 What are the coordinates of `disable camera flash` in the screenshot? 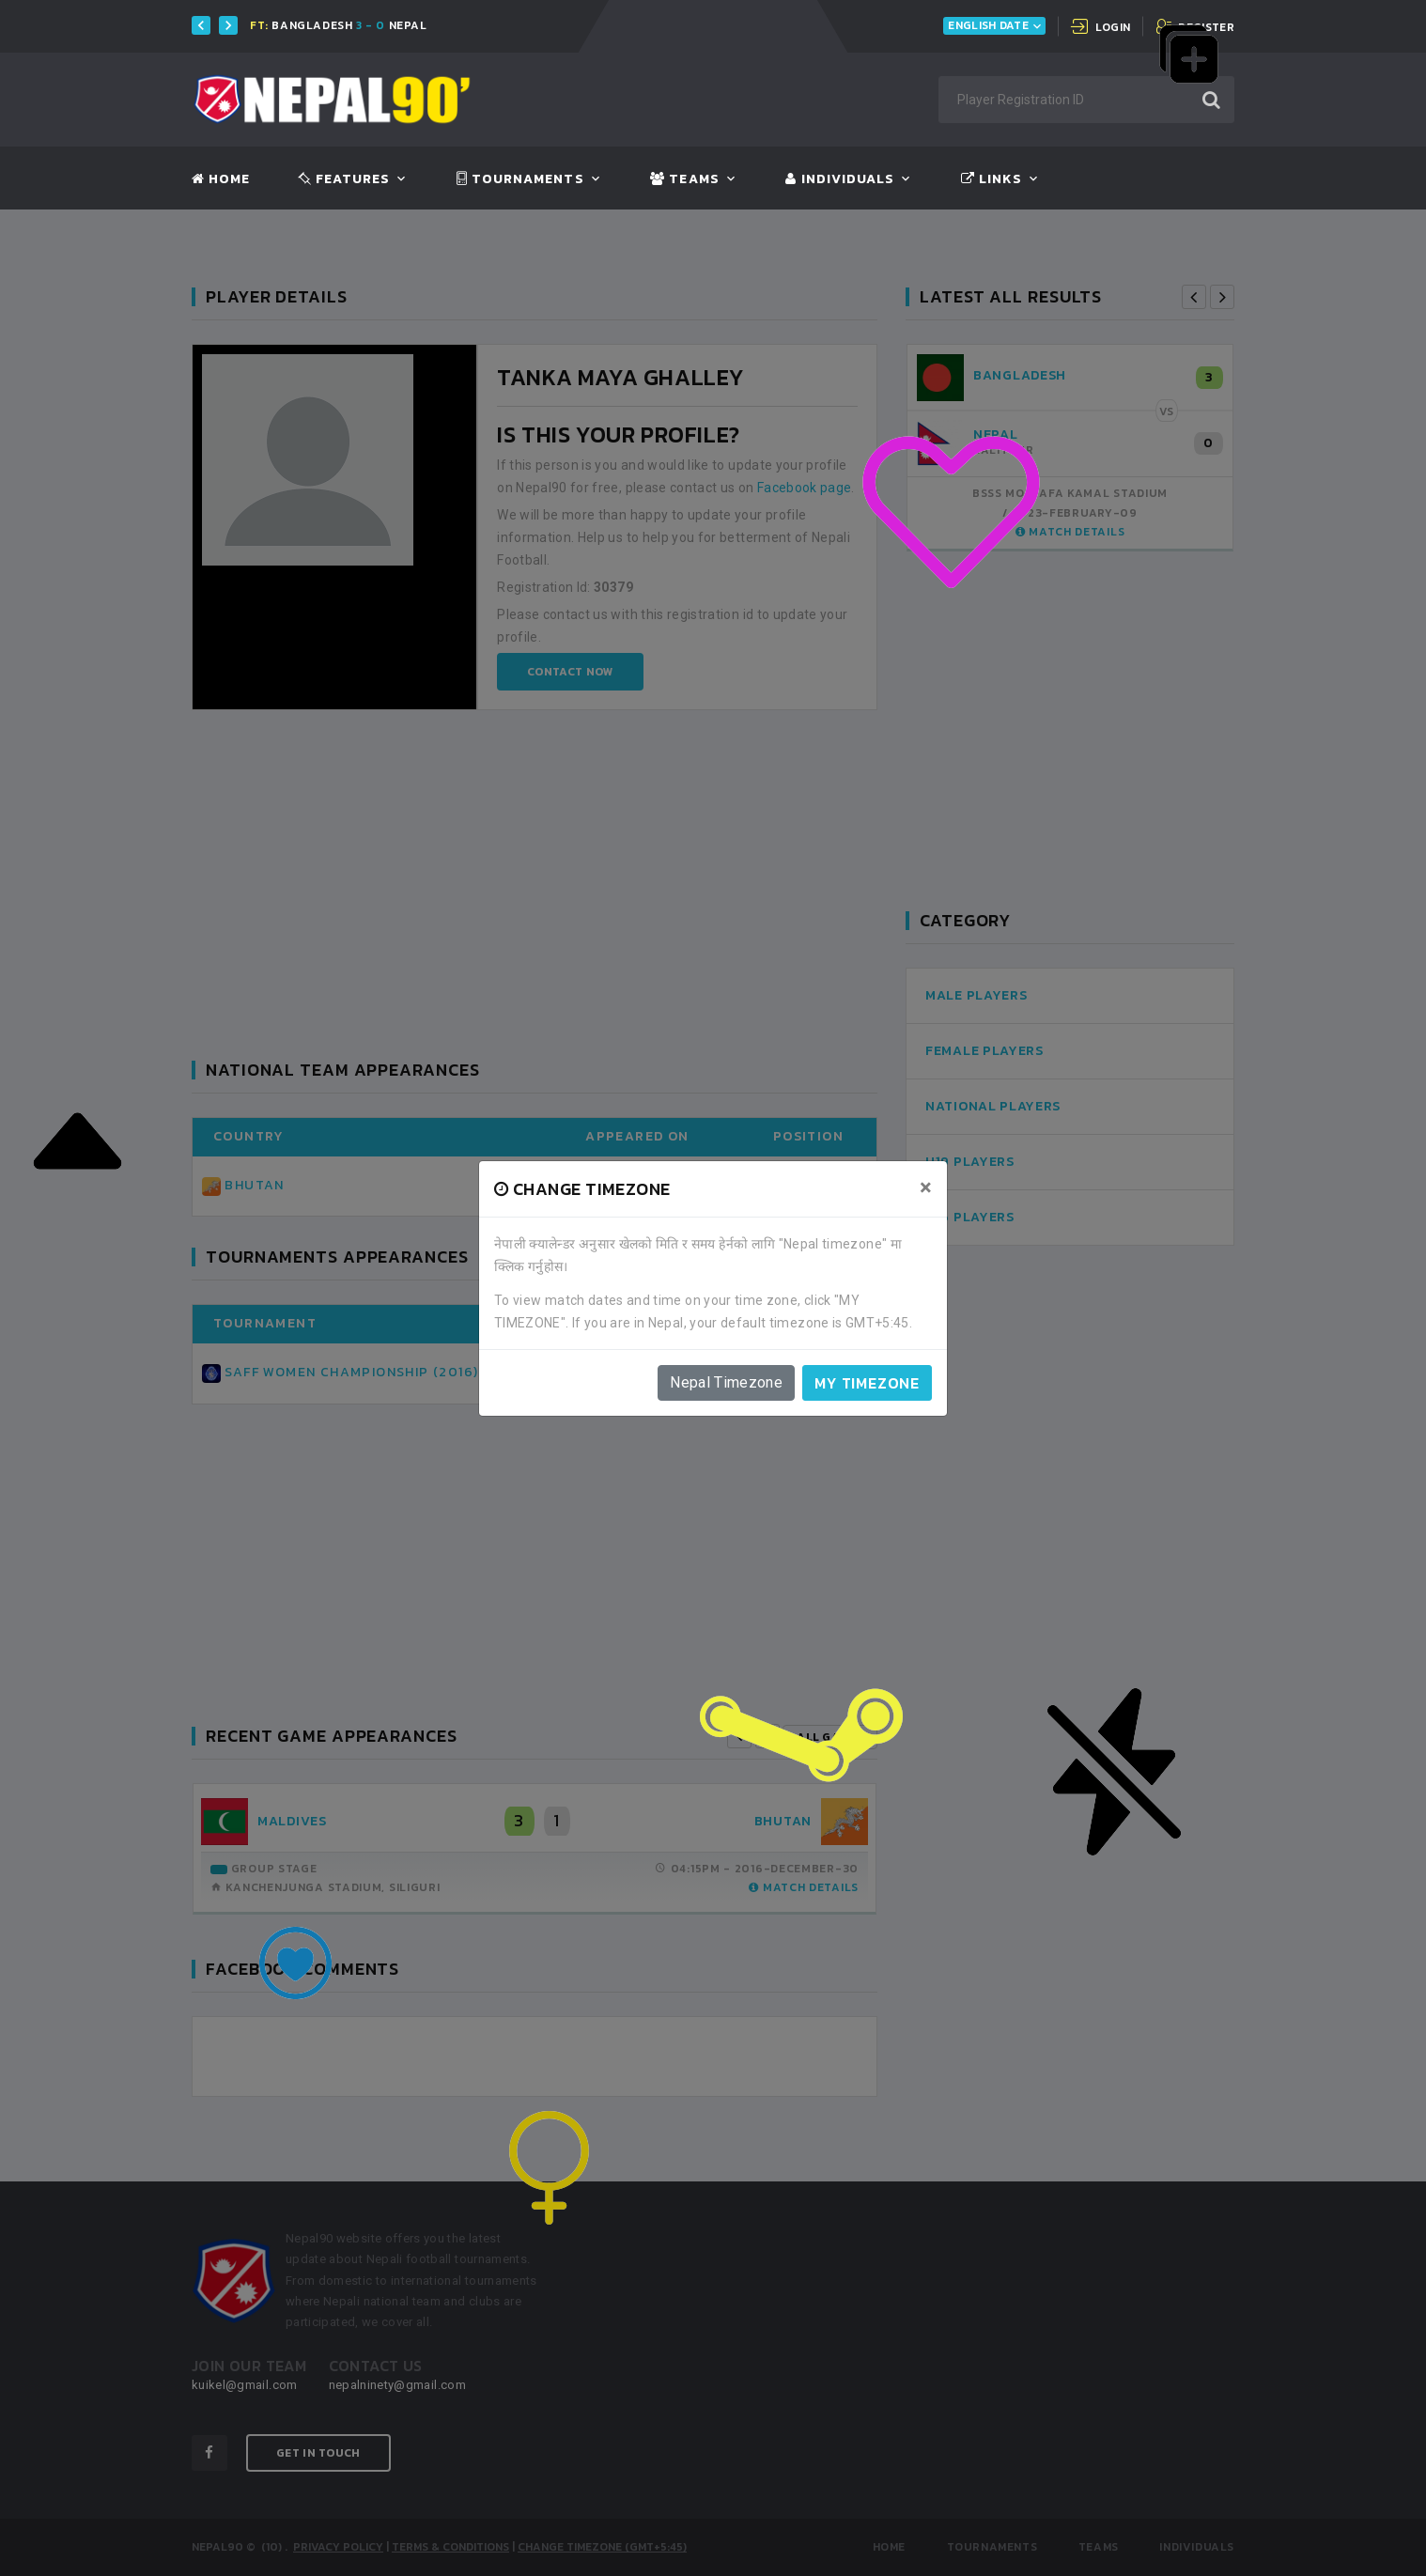 It's located at (1114, 1772).